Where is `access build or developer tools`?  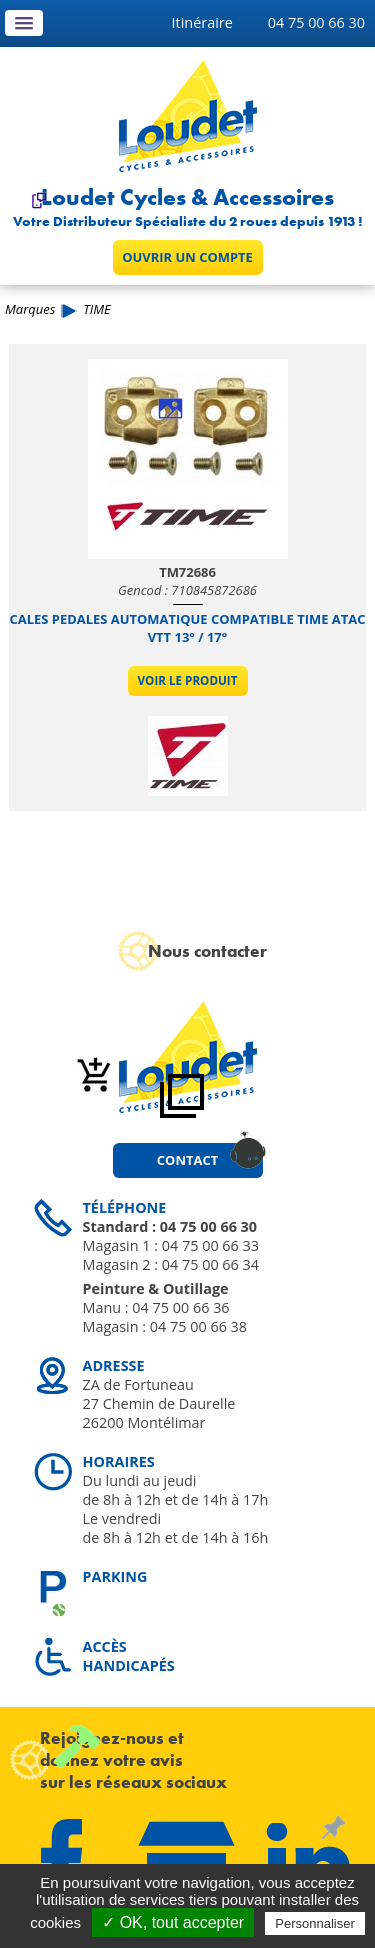 access build or developer tools is located at coordinates (77, 1746).